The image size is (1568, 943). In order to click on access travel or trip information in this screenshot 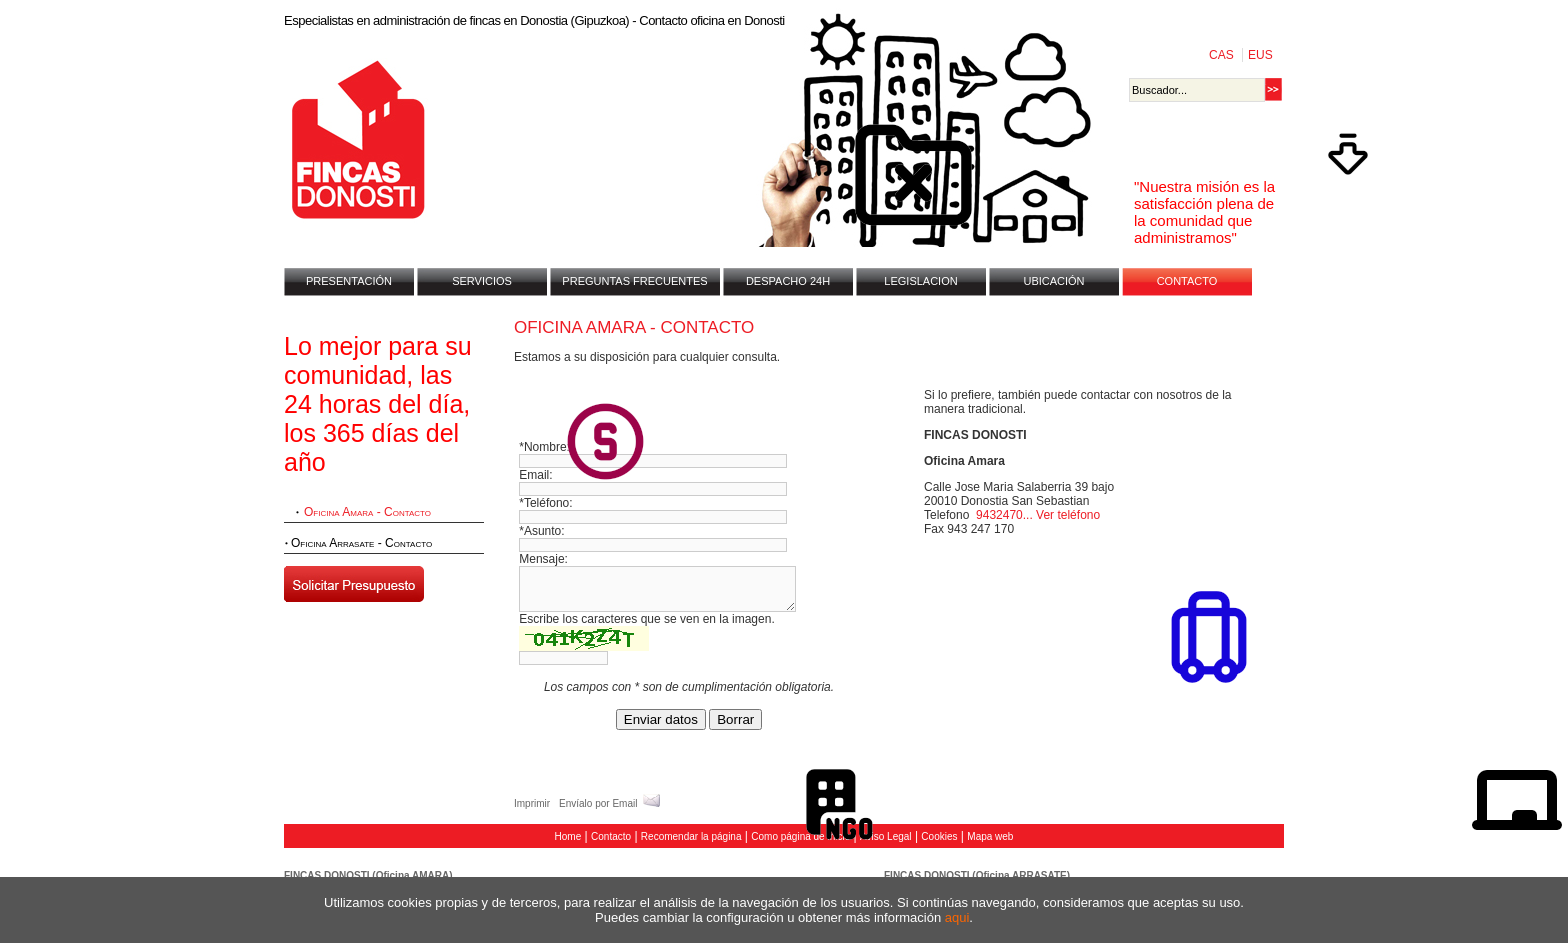, I will do `click(1209, 637)`.